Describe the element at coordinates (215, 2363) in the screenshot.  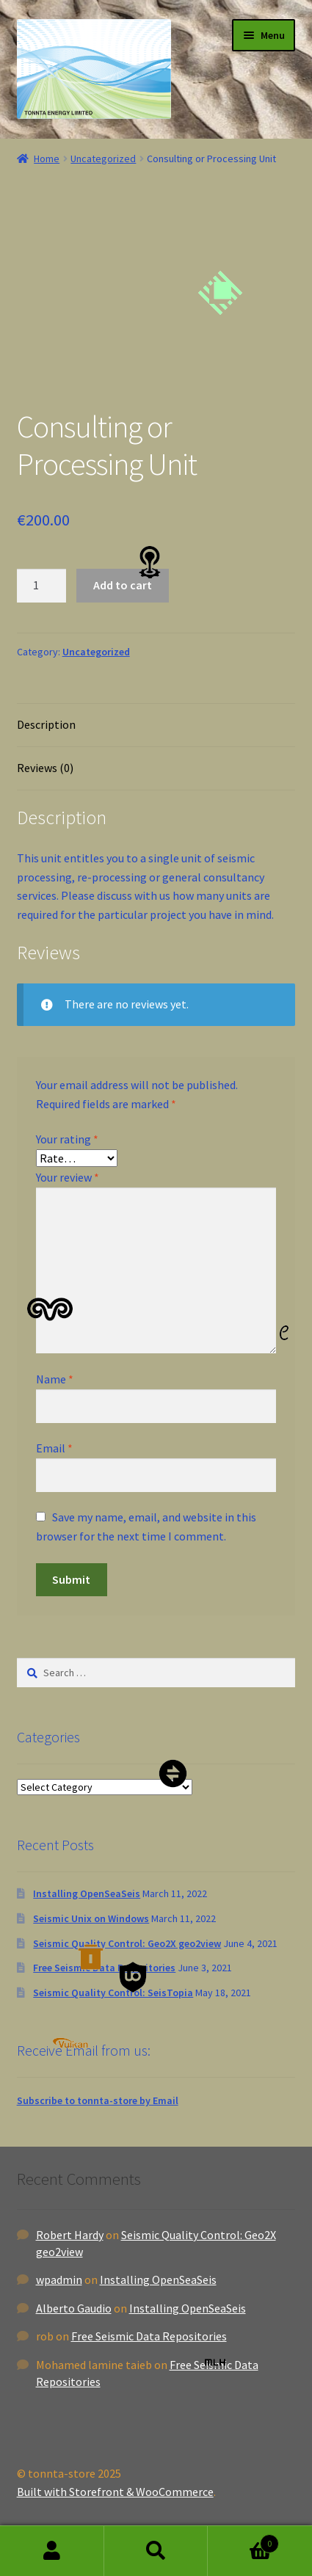
I see `visit the Major League Hacking website` at that location.